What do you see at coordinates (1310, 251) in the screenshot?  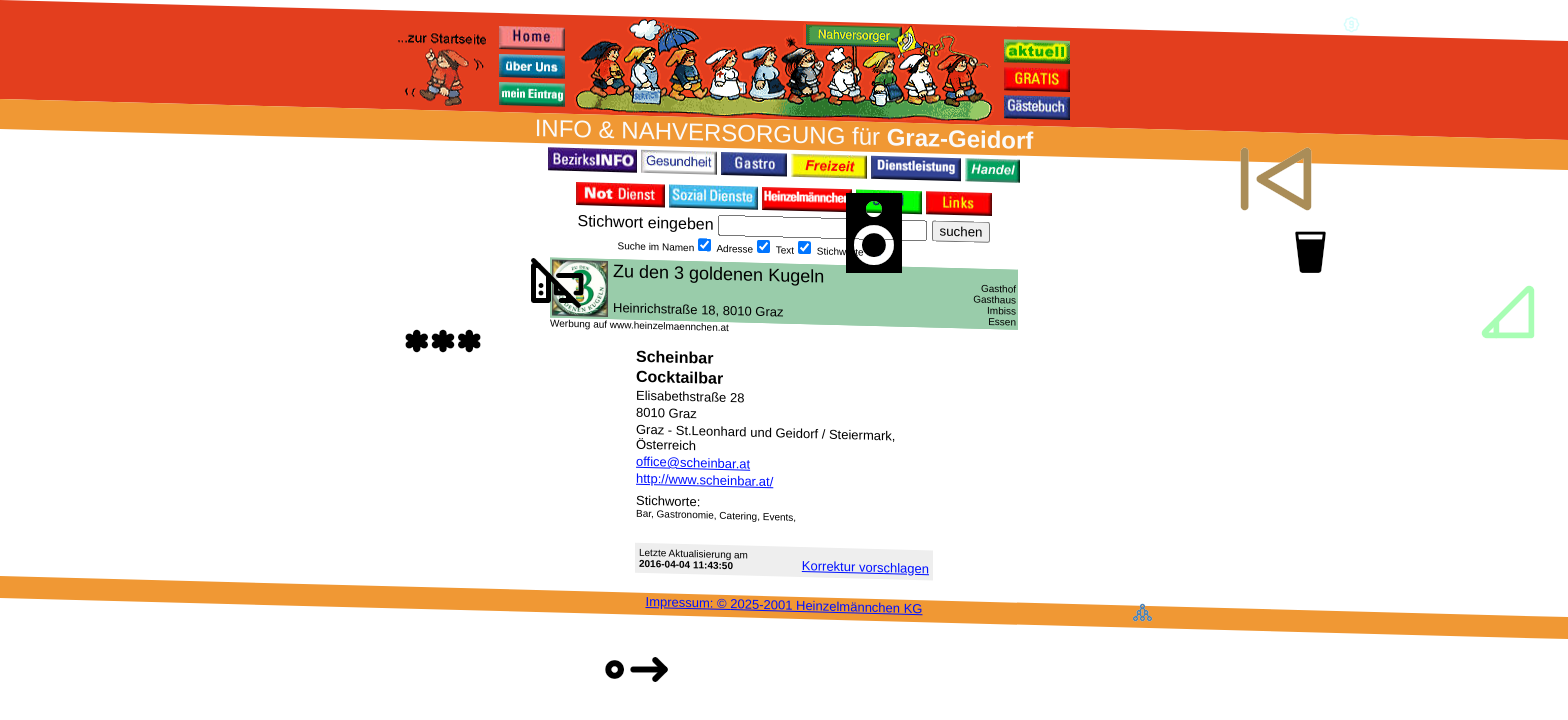 I see `browse bars or pubs nearby` at bounding box center [1310, 251].